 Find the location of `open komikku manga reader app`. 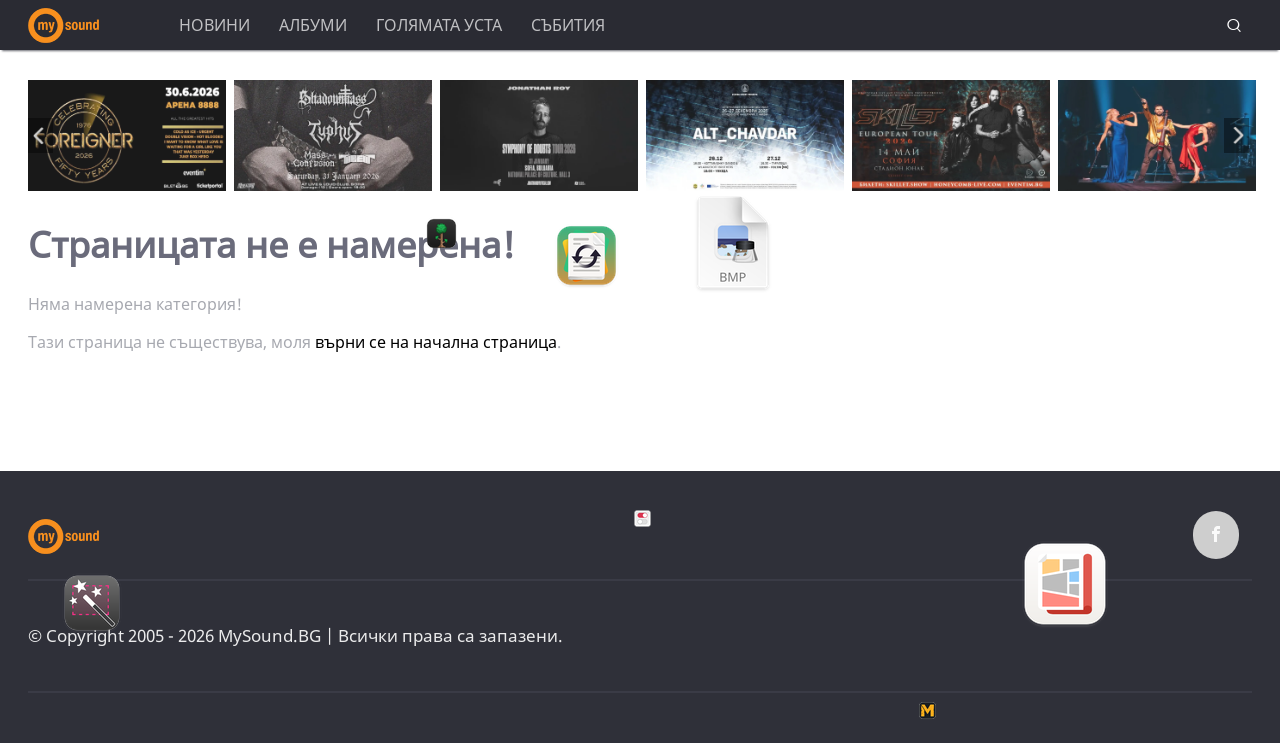

open komikku manga reader app is located at coordinates (1065, 584).